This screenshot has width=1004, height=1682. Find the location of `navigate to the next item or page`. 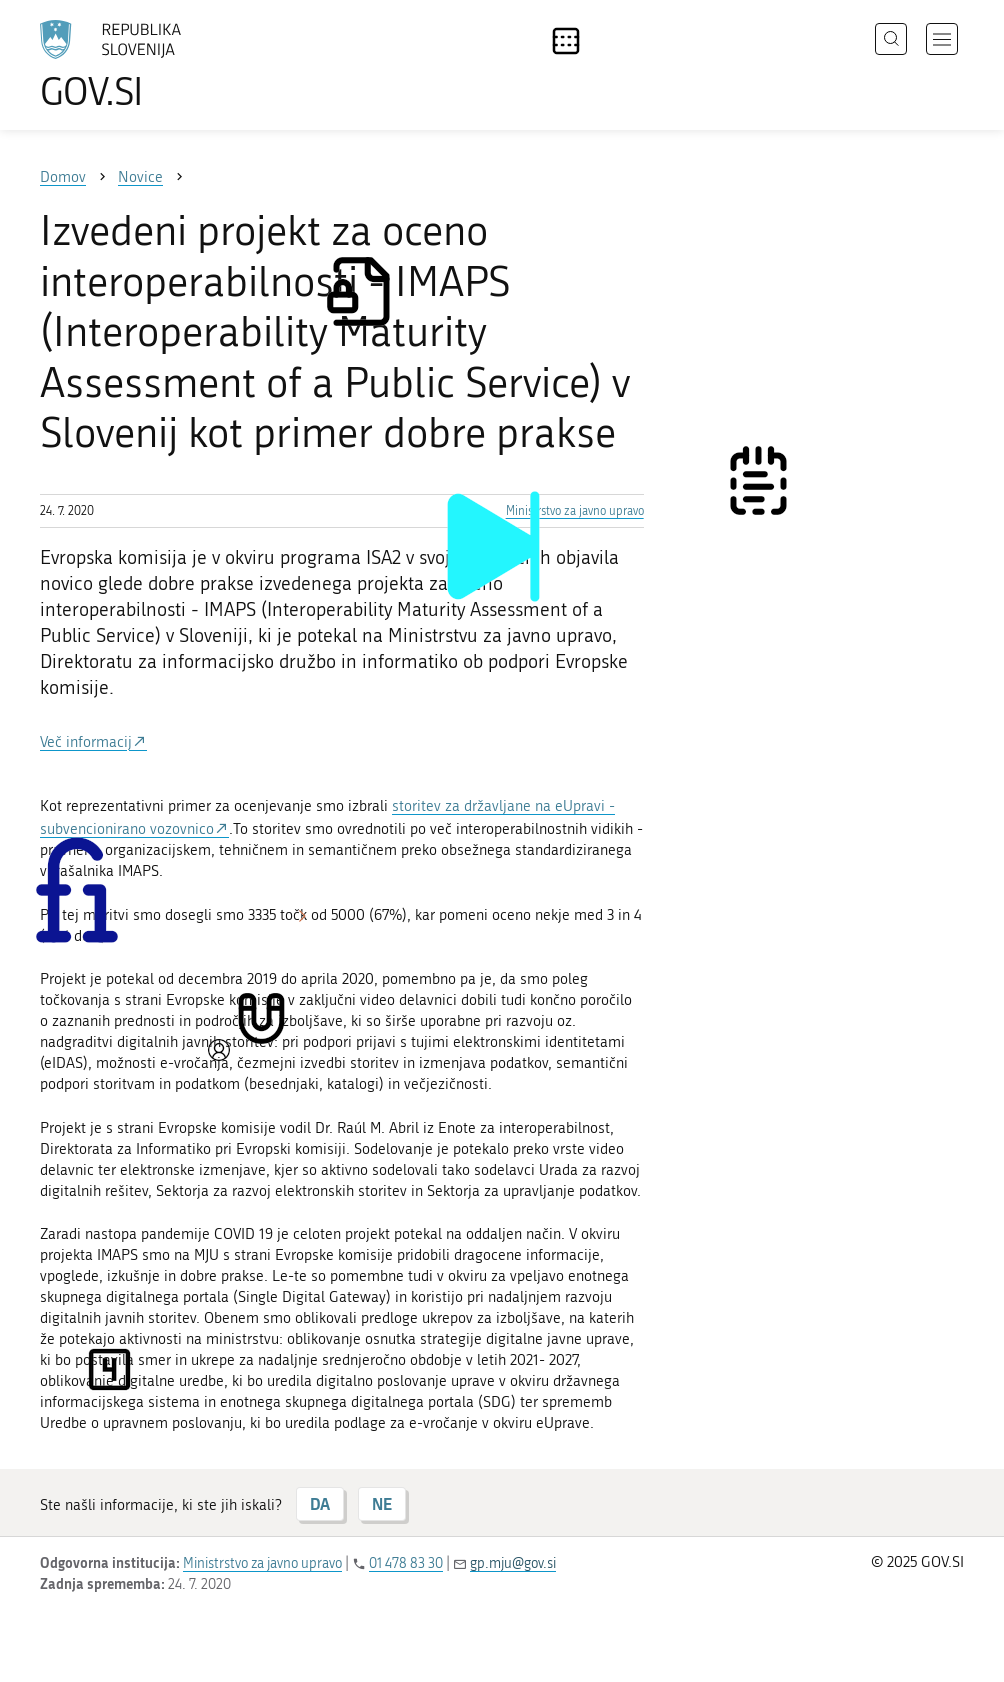

navigate to the next item or page is located at coordinates (302, 916).